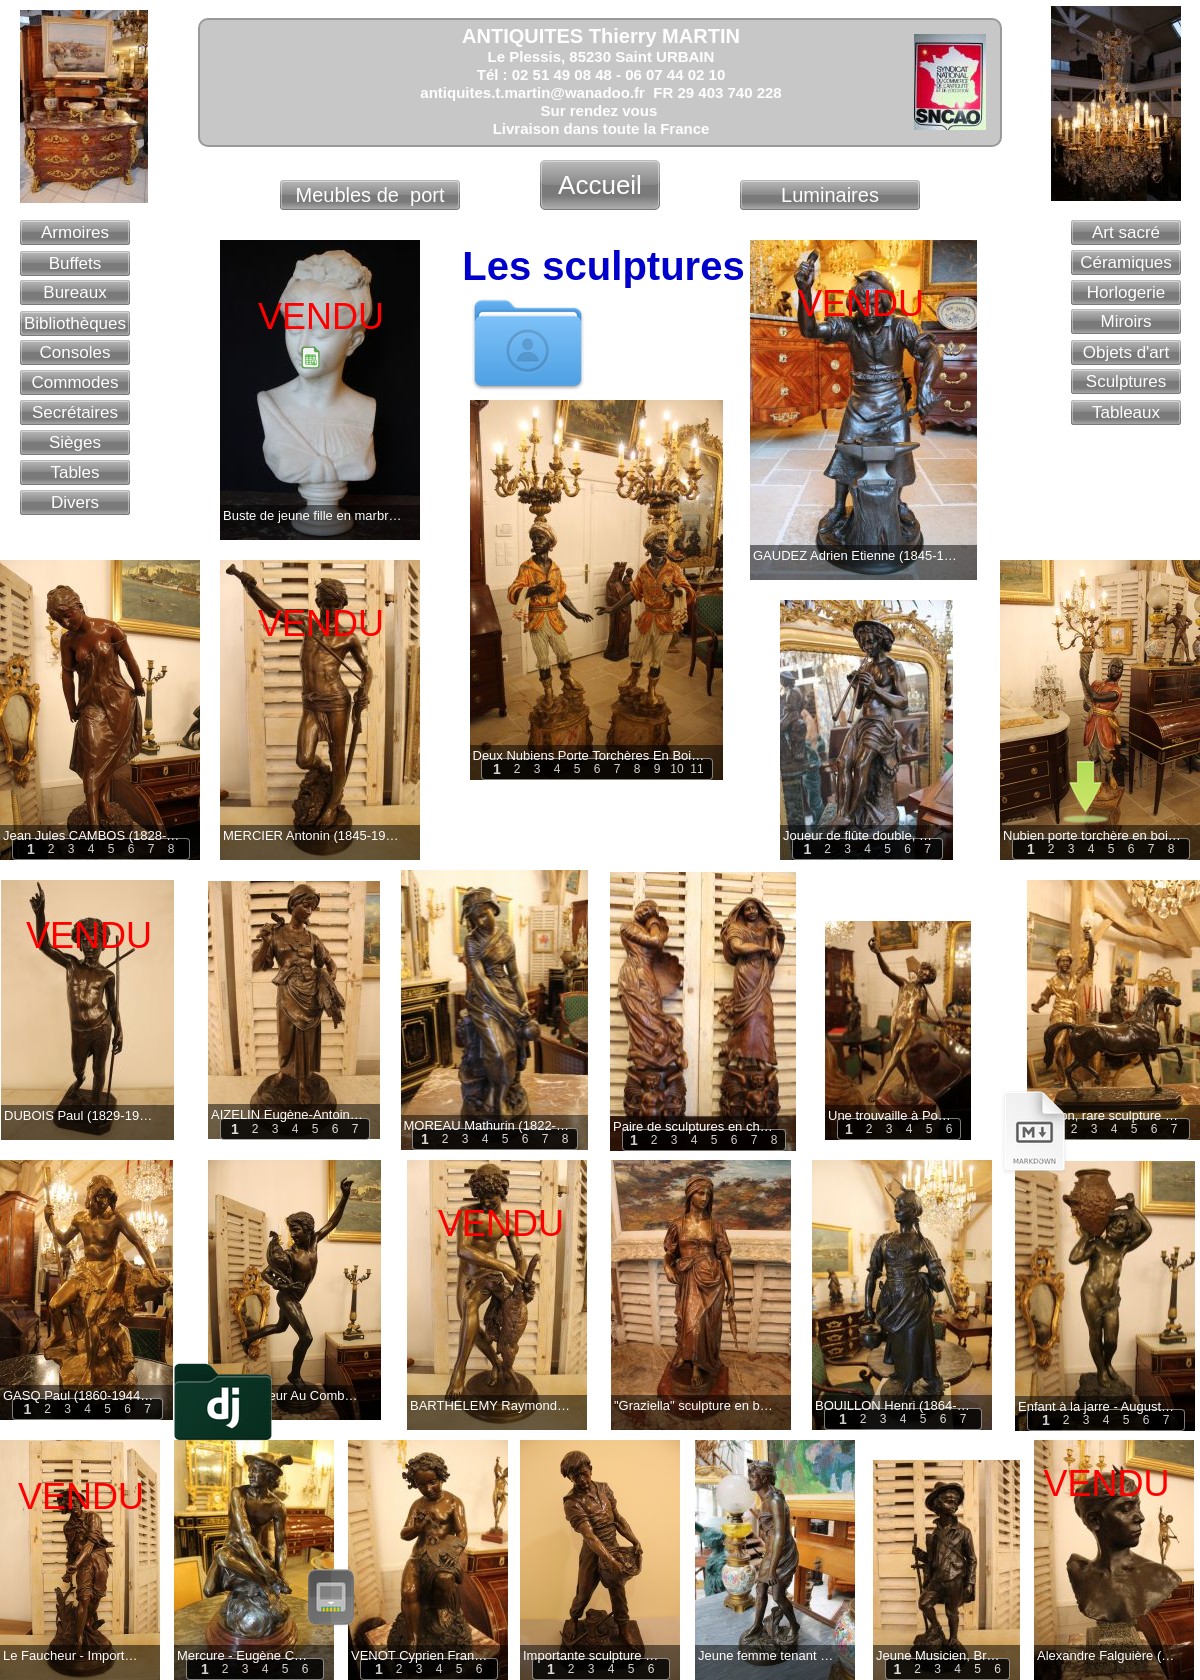 The image size is (1200, 1680). What do you see at coordinates (1085, 788) in the screenshot?
I see `save the current file or document` at bounding box center [1085, 788].